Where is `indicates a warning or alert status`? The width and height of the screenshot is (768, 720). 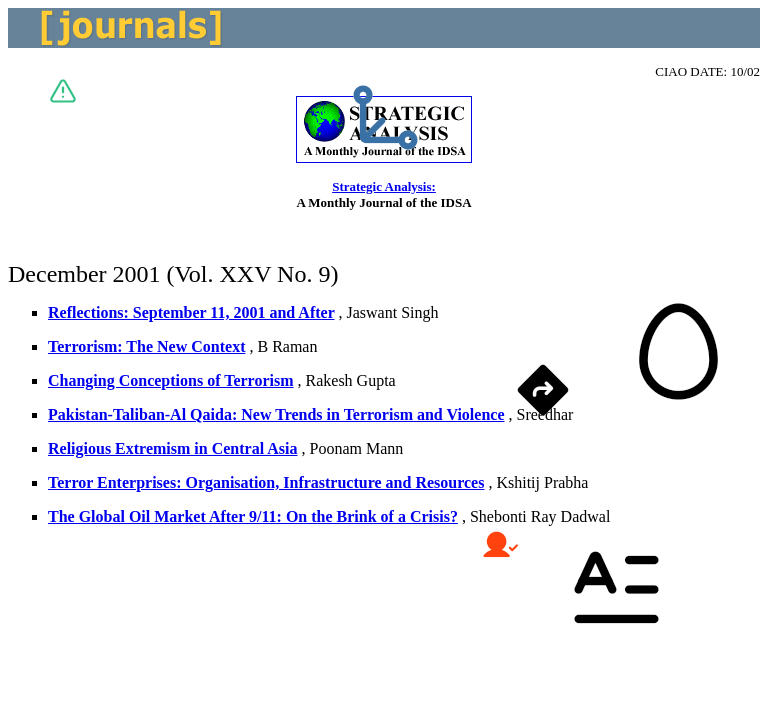 indicates a warning or alert status is located at coordinates (63, 91).